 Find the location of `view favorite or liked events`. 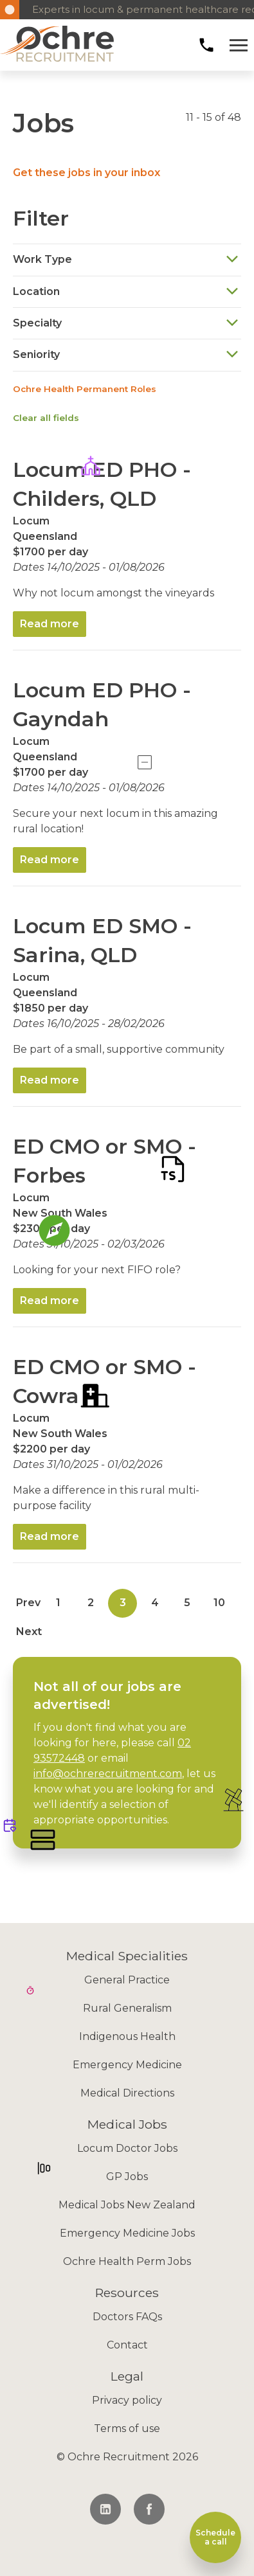

view favorite or liked events is located at coordinates (10, 1825).